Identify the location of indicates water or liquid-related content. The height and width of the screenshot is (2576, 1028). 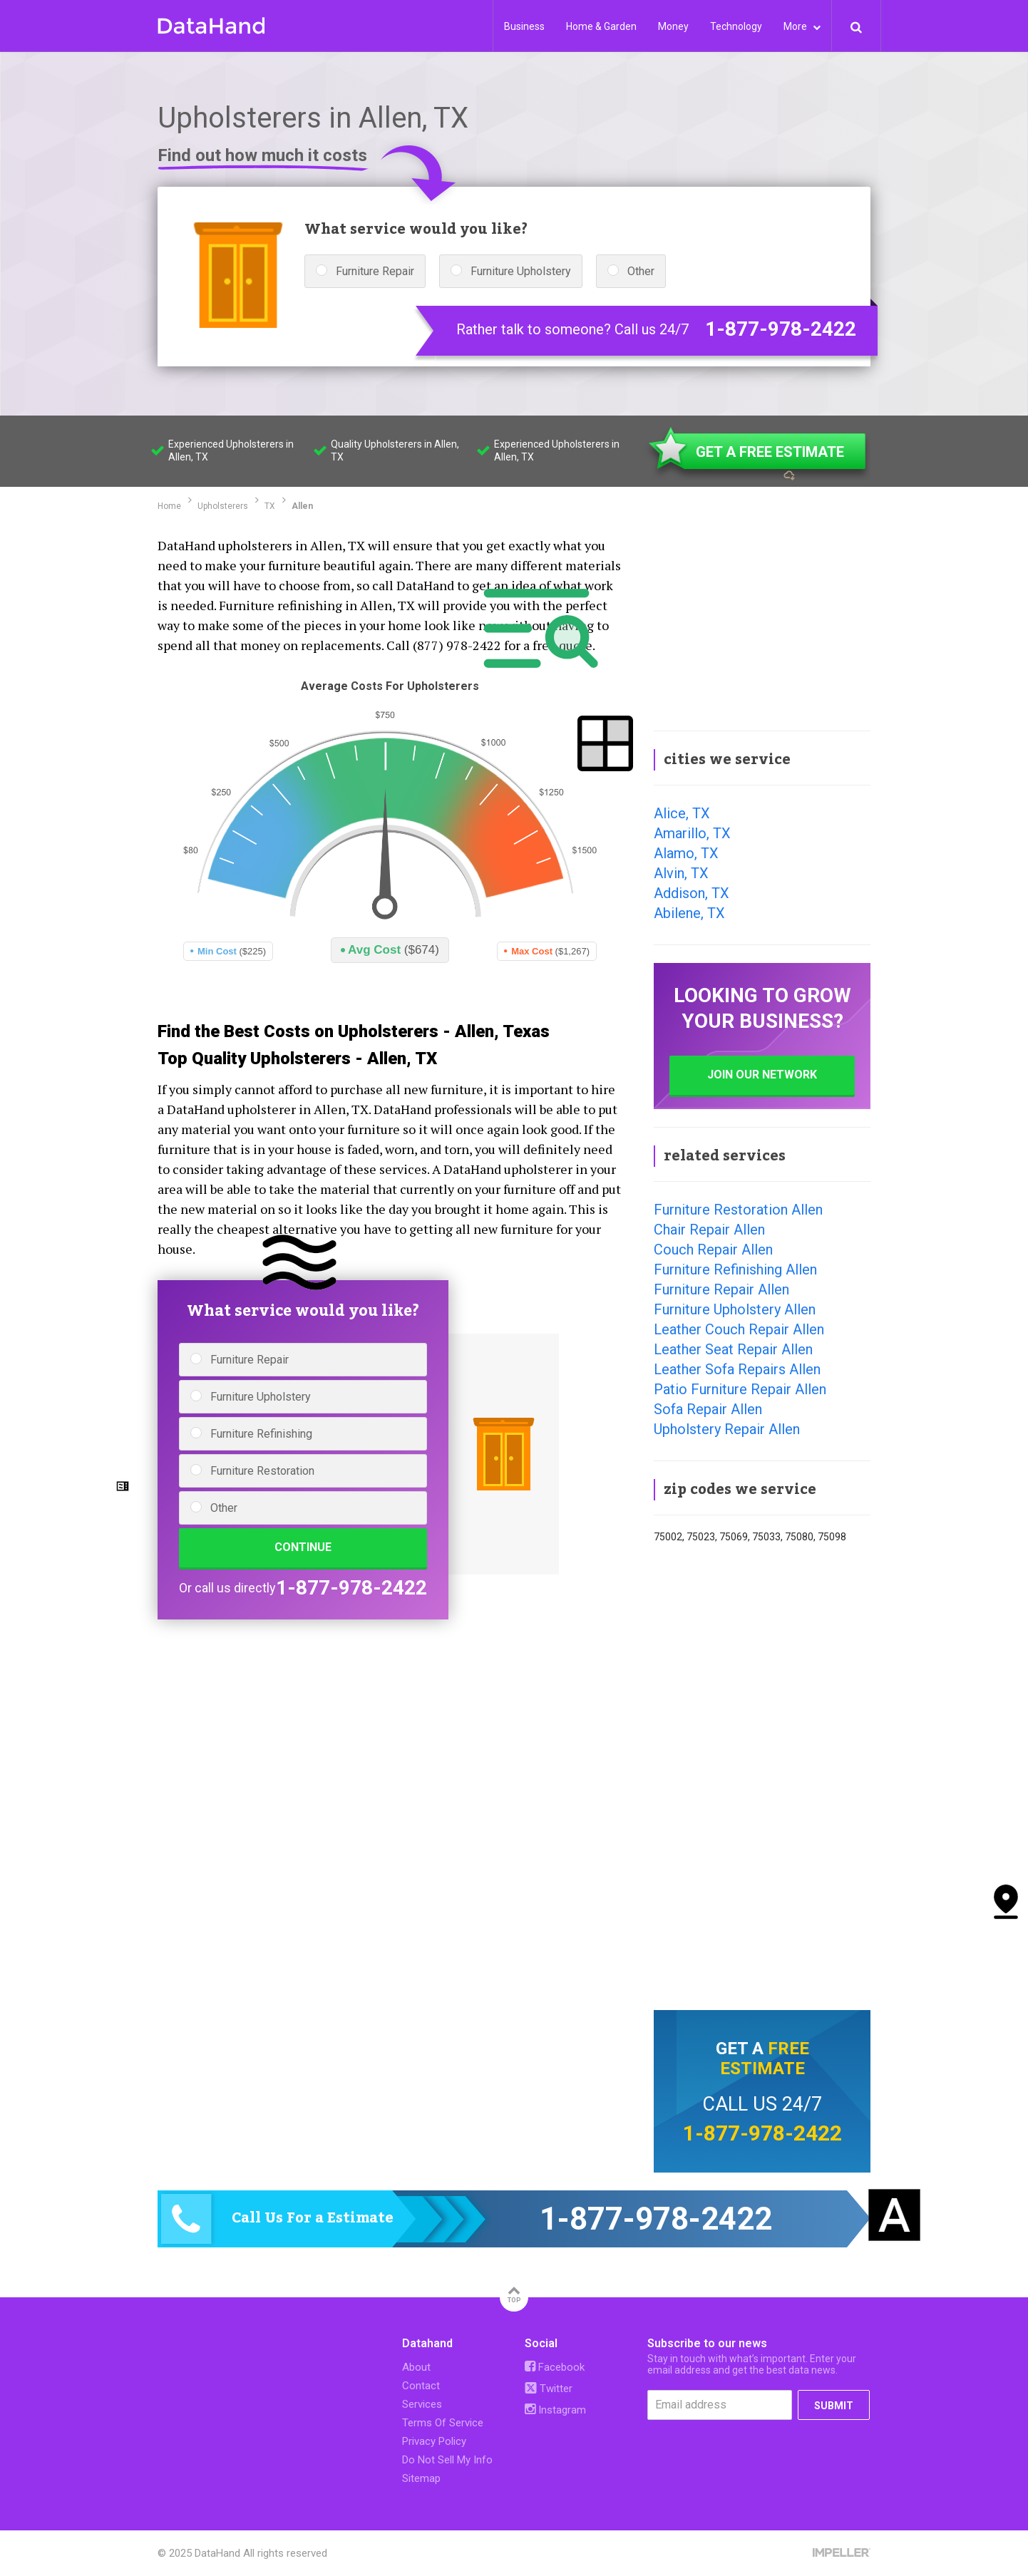
(299, 1262).